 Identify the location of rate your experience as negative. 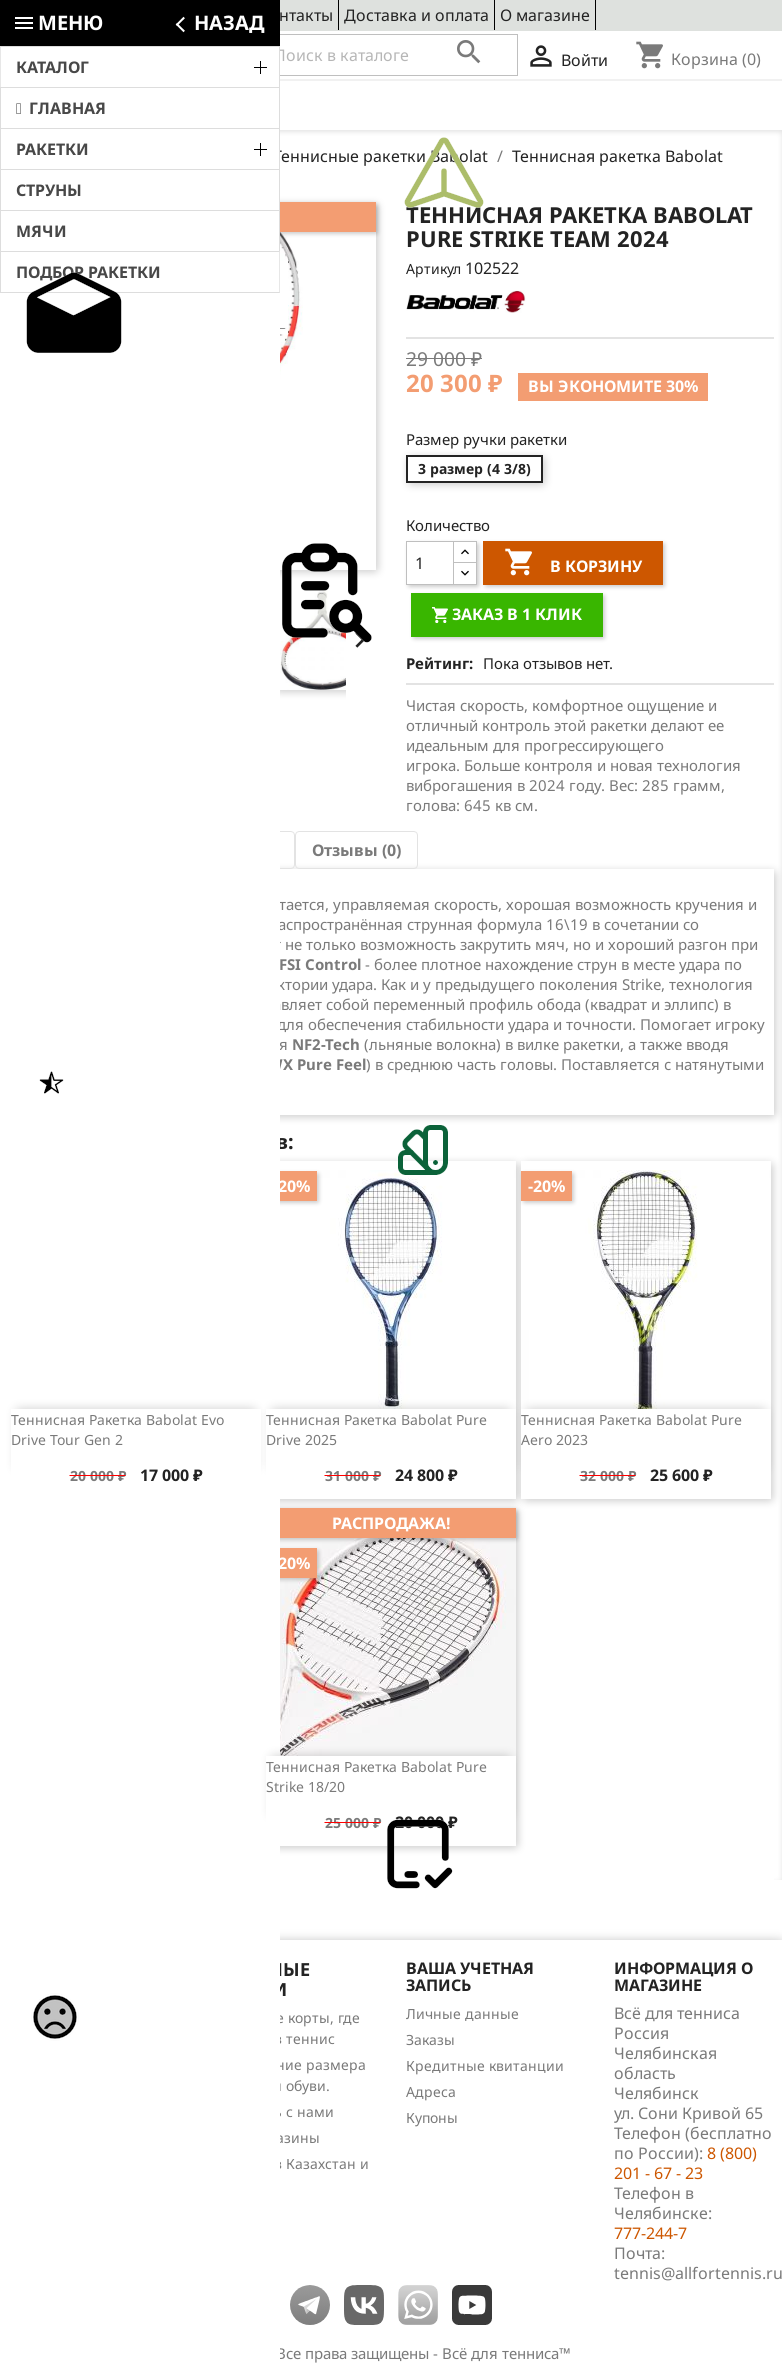
(55, 2017).